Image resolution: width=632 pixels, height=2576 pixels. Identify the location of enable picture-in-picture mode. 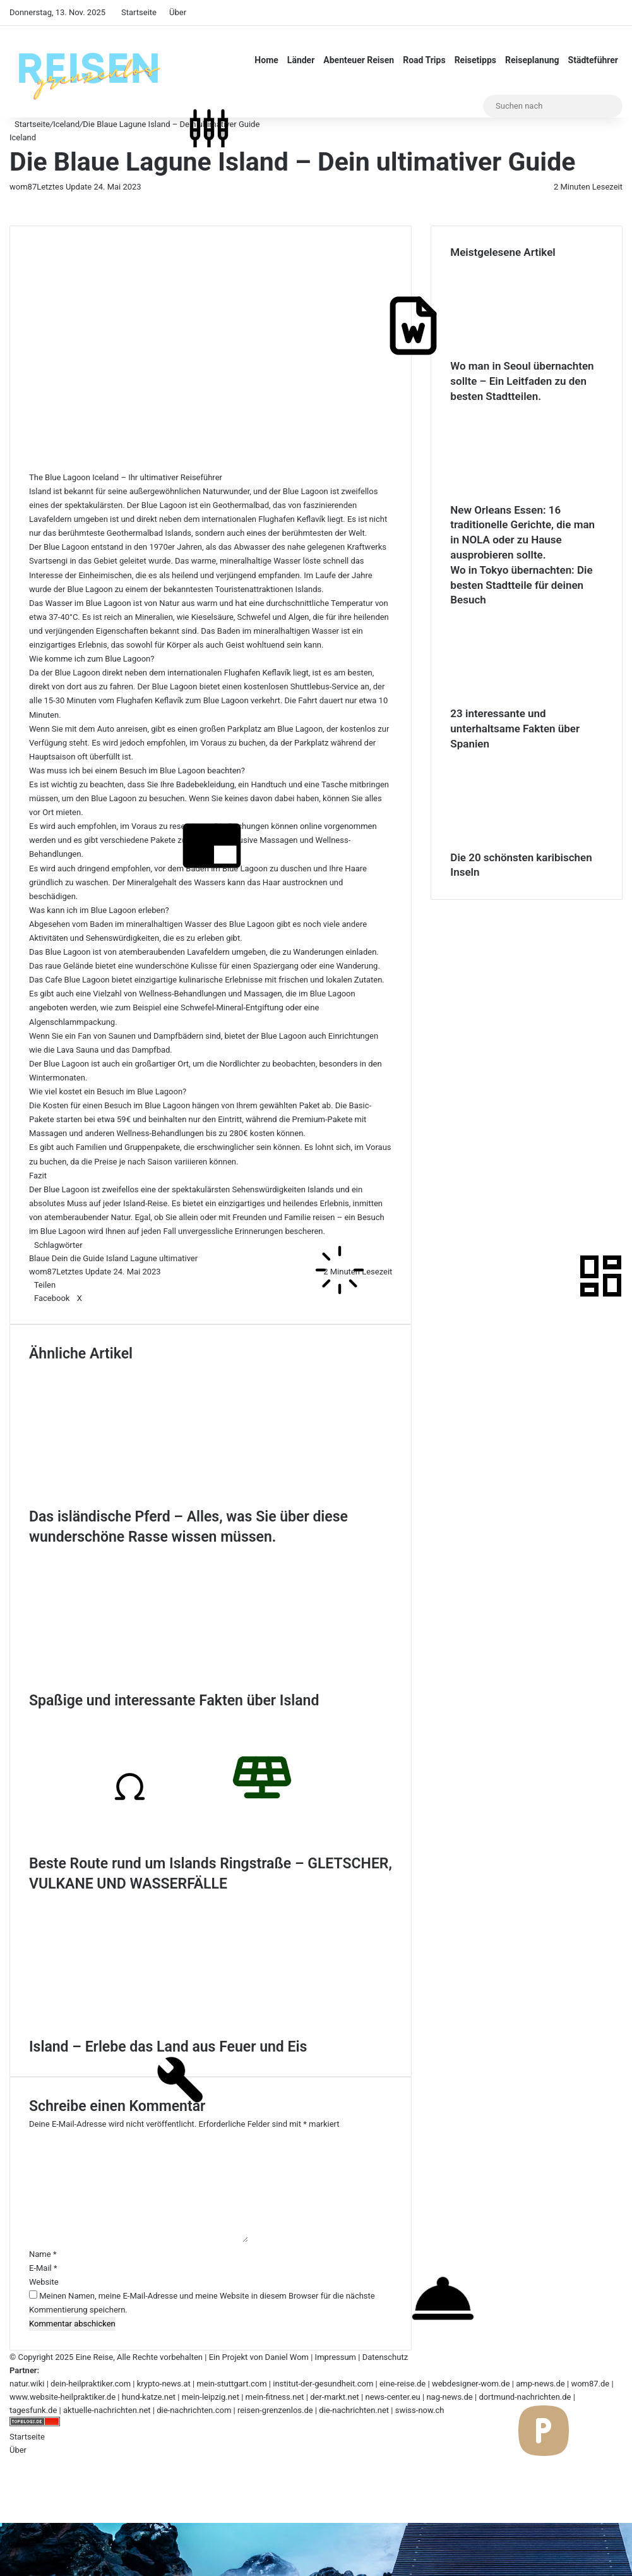
(212, 845).